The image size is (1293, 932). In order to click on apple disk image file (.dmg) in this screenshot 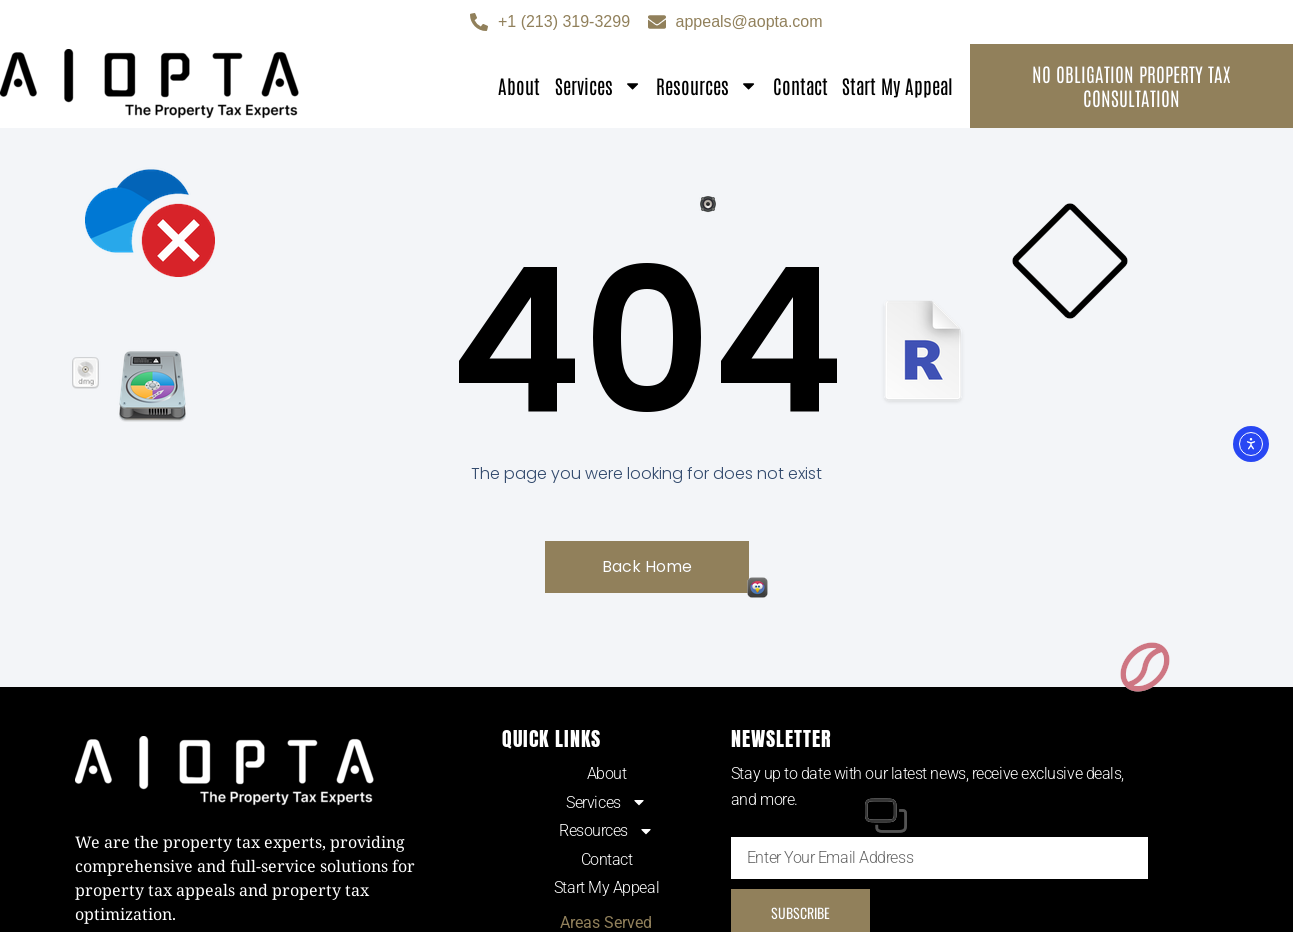, I will do `click(85, 372)`.